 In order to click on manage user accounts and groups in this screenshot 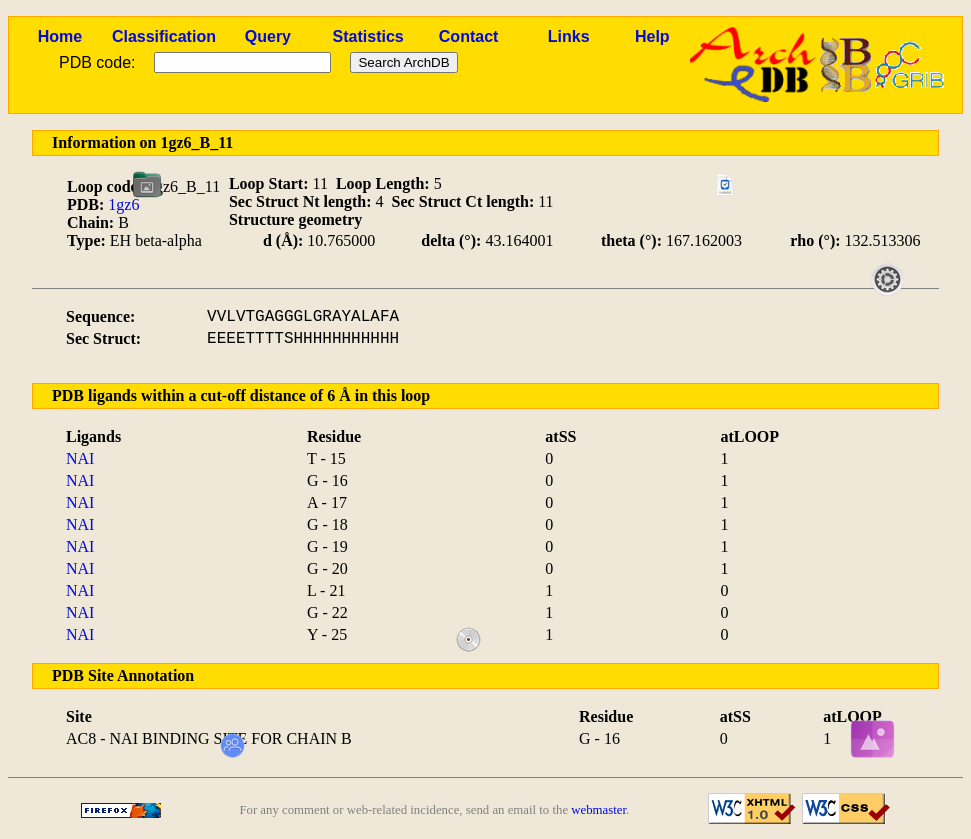, I will do `click(232, 745)`.